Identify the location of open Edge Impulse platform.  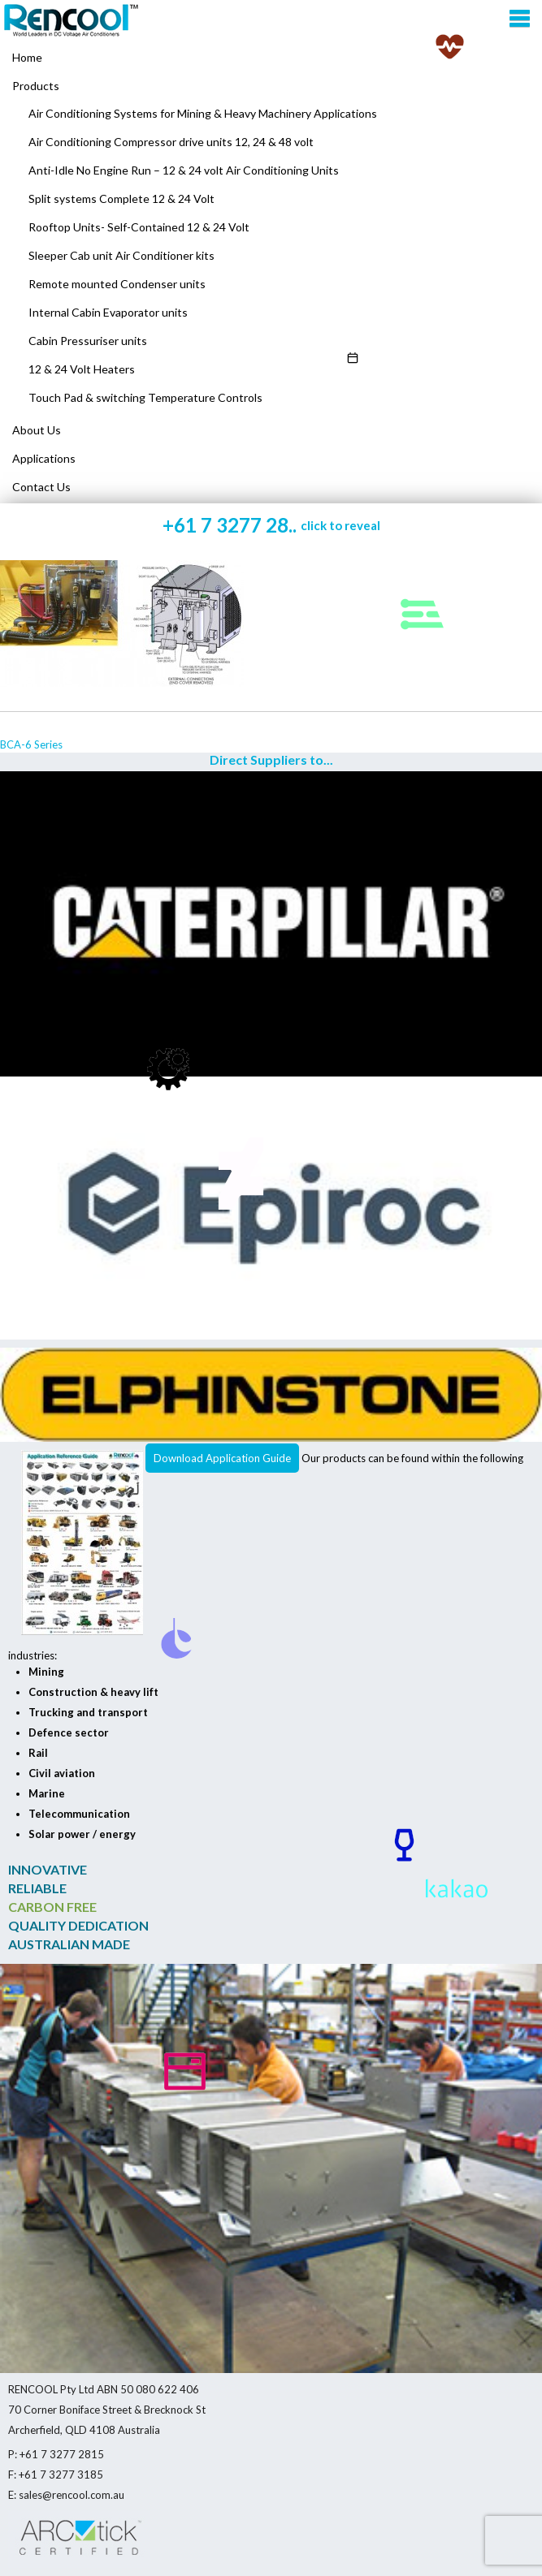
(422, 614).